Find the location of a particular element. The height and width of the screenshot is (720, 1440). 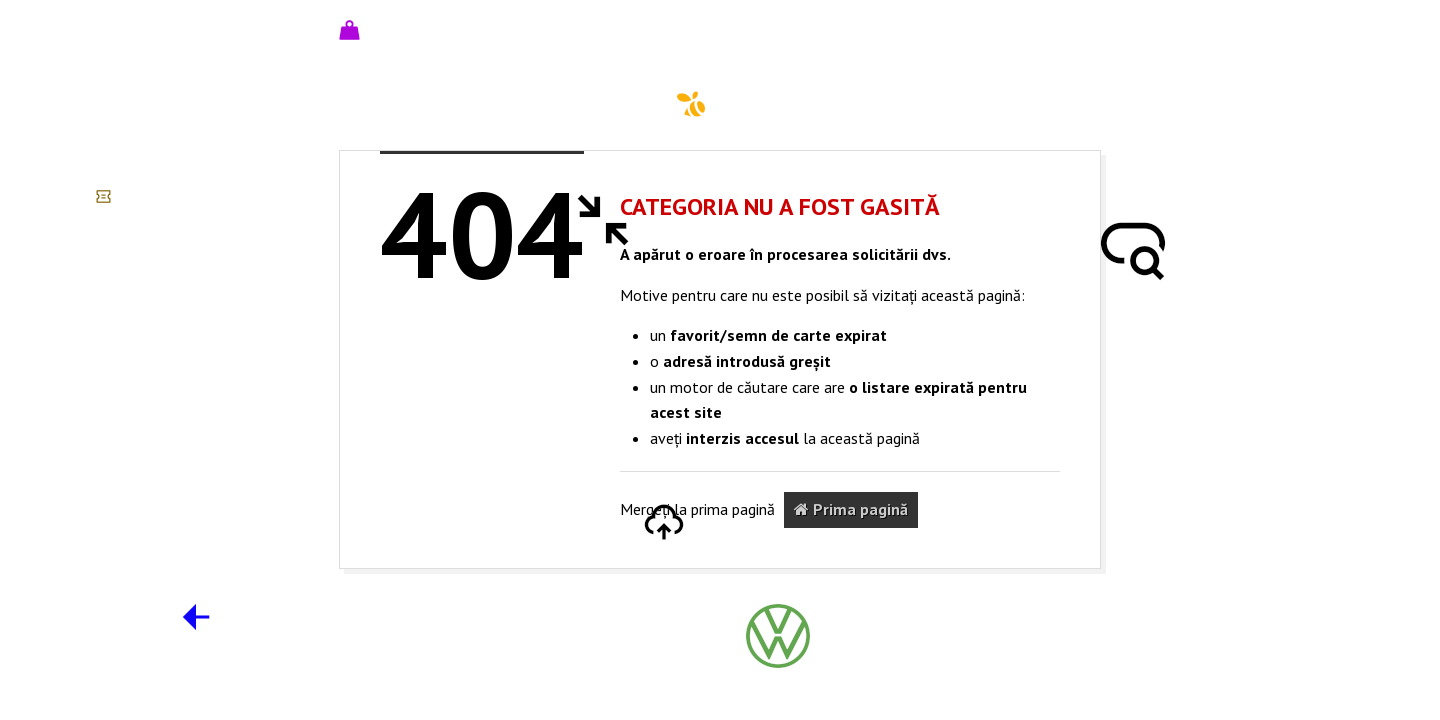

volkswagen brand logo is located at coordinates (778, 636).